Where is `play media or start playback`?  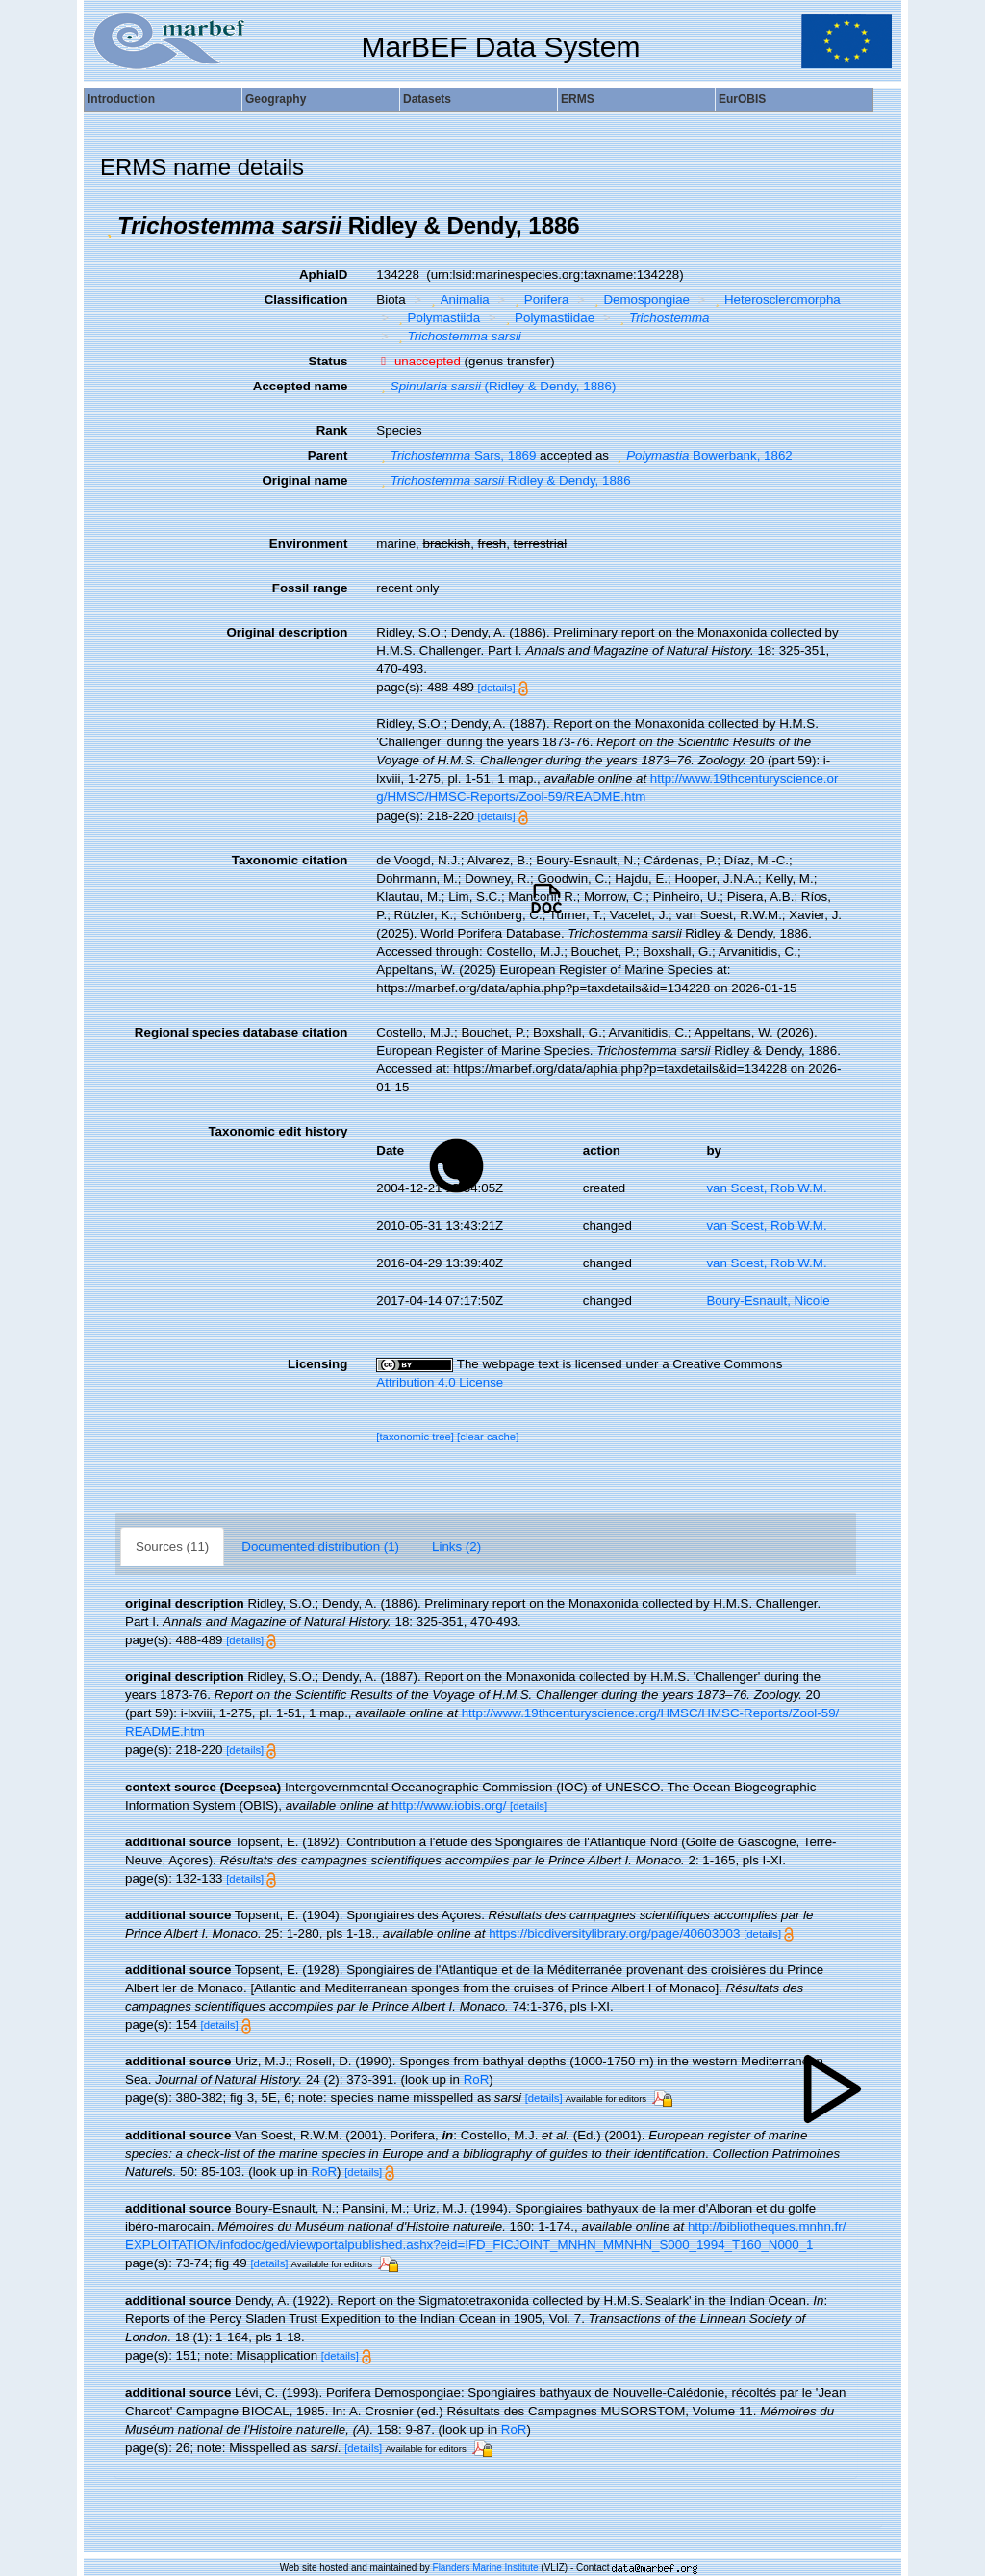
play media or start playback is located at coordinates (826, 2088).